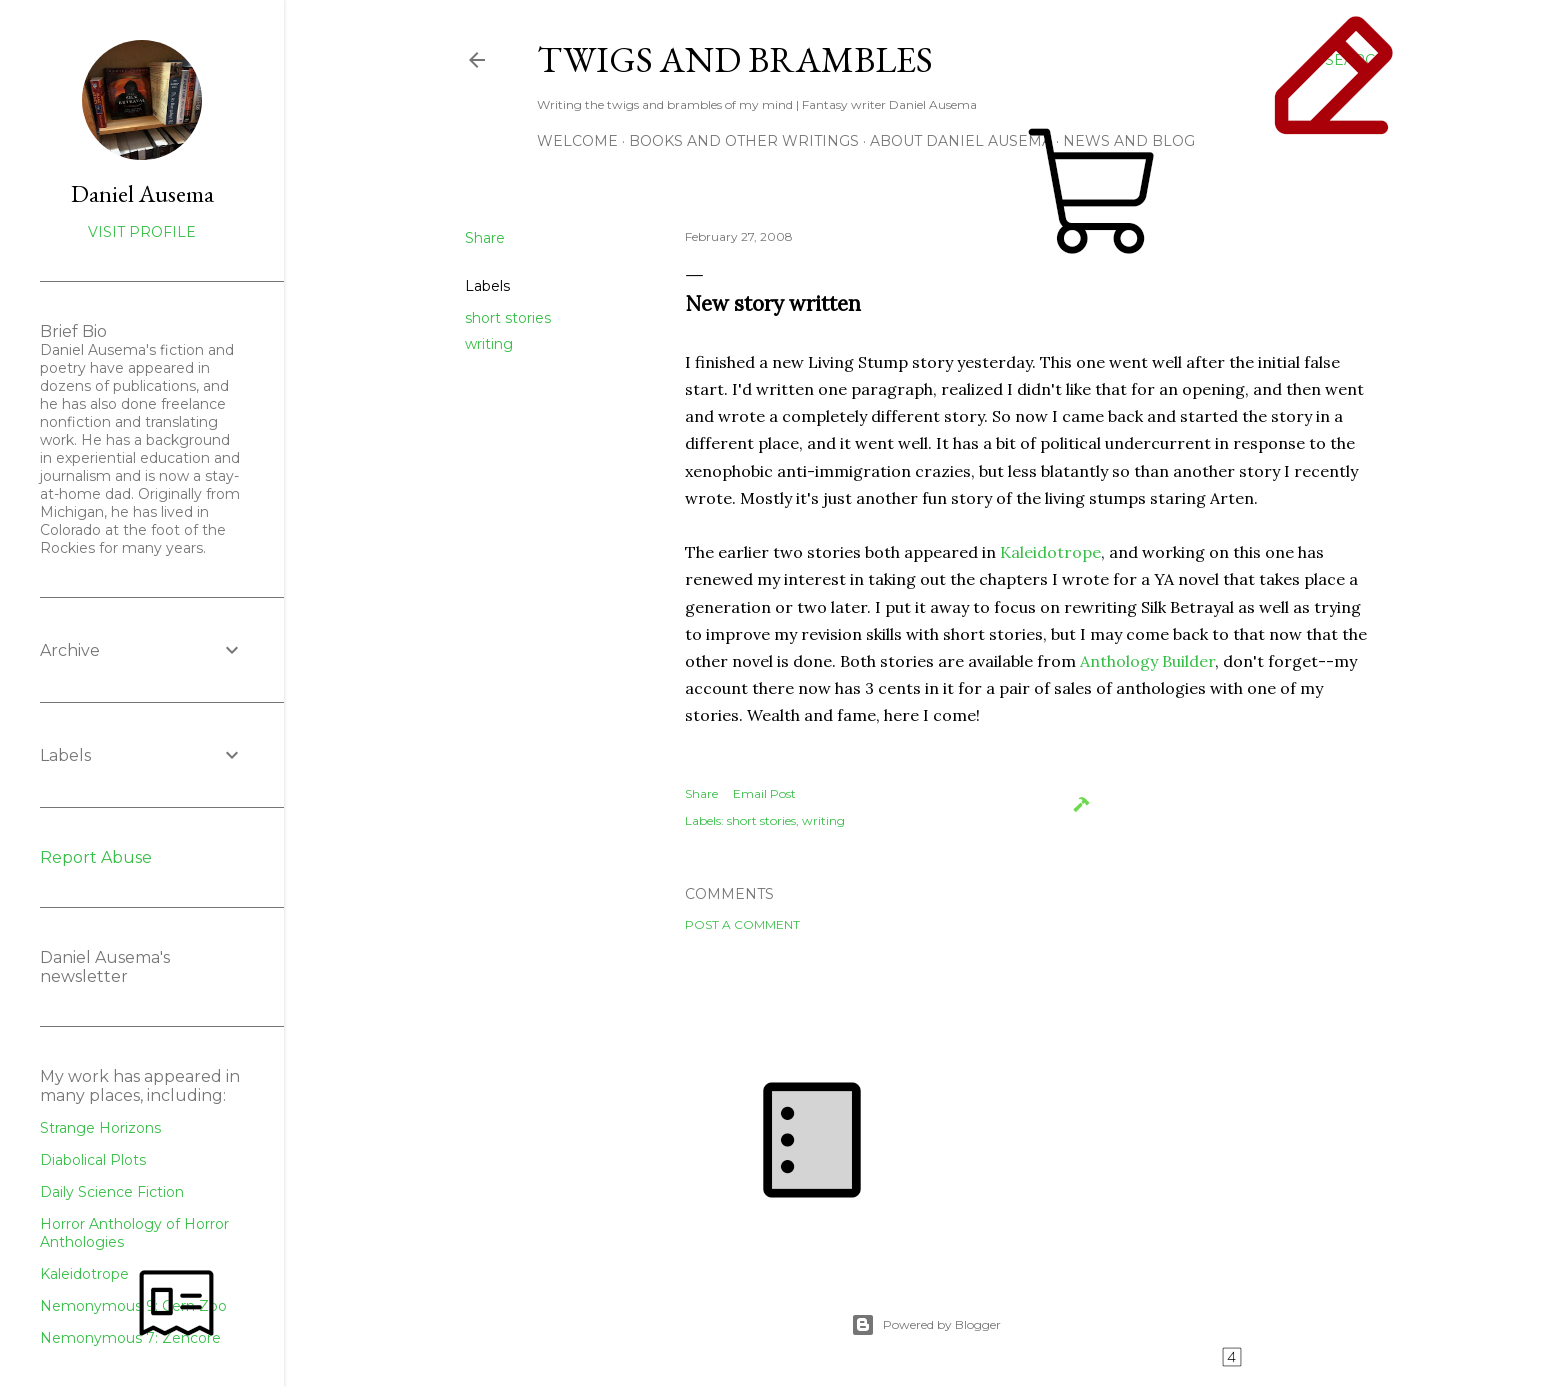 The image size is (1568, 1387). Describe the element at coordinates (812, 1140) in the screenshot. I see `view or manage screenplay files` at that location.